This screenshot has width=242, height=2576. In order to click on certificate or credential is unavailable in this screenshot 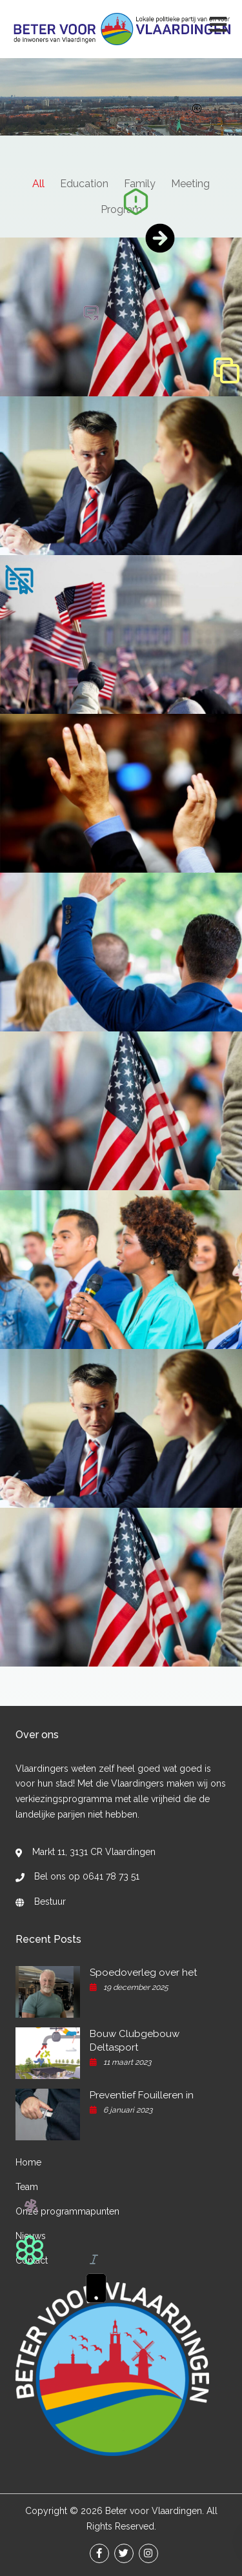, I will do `click(19, 579)`.